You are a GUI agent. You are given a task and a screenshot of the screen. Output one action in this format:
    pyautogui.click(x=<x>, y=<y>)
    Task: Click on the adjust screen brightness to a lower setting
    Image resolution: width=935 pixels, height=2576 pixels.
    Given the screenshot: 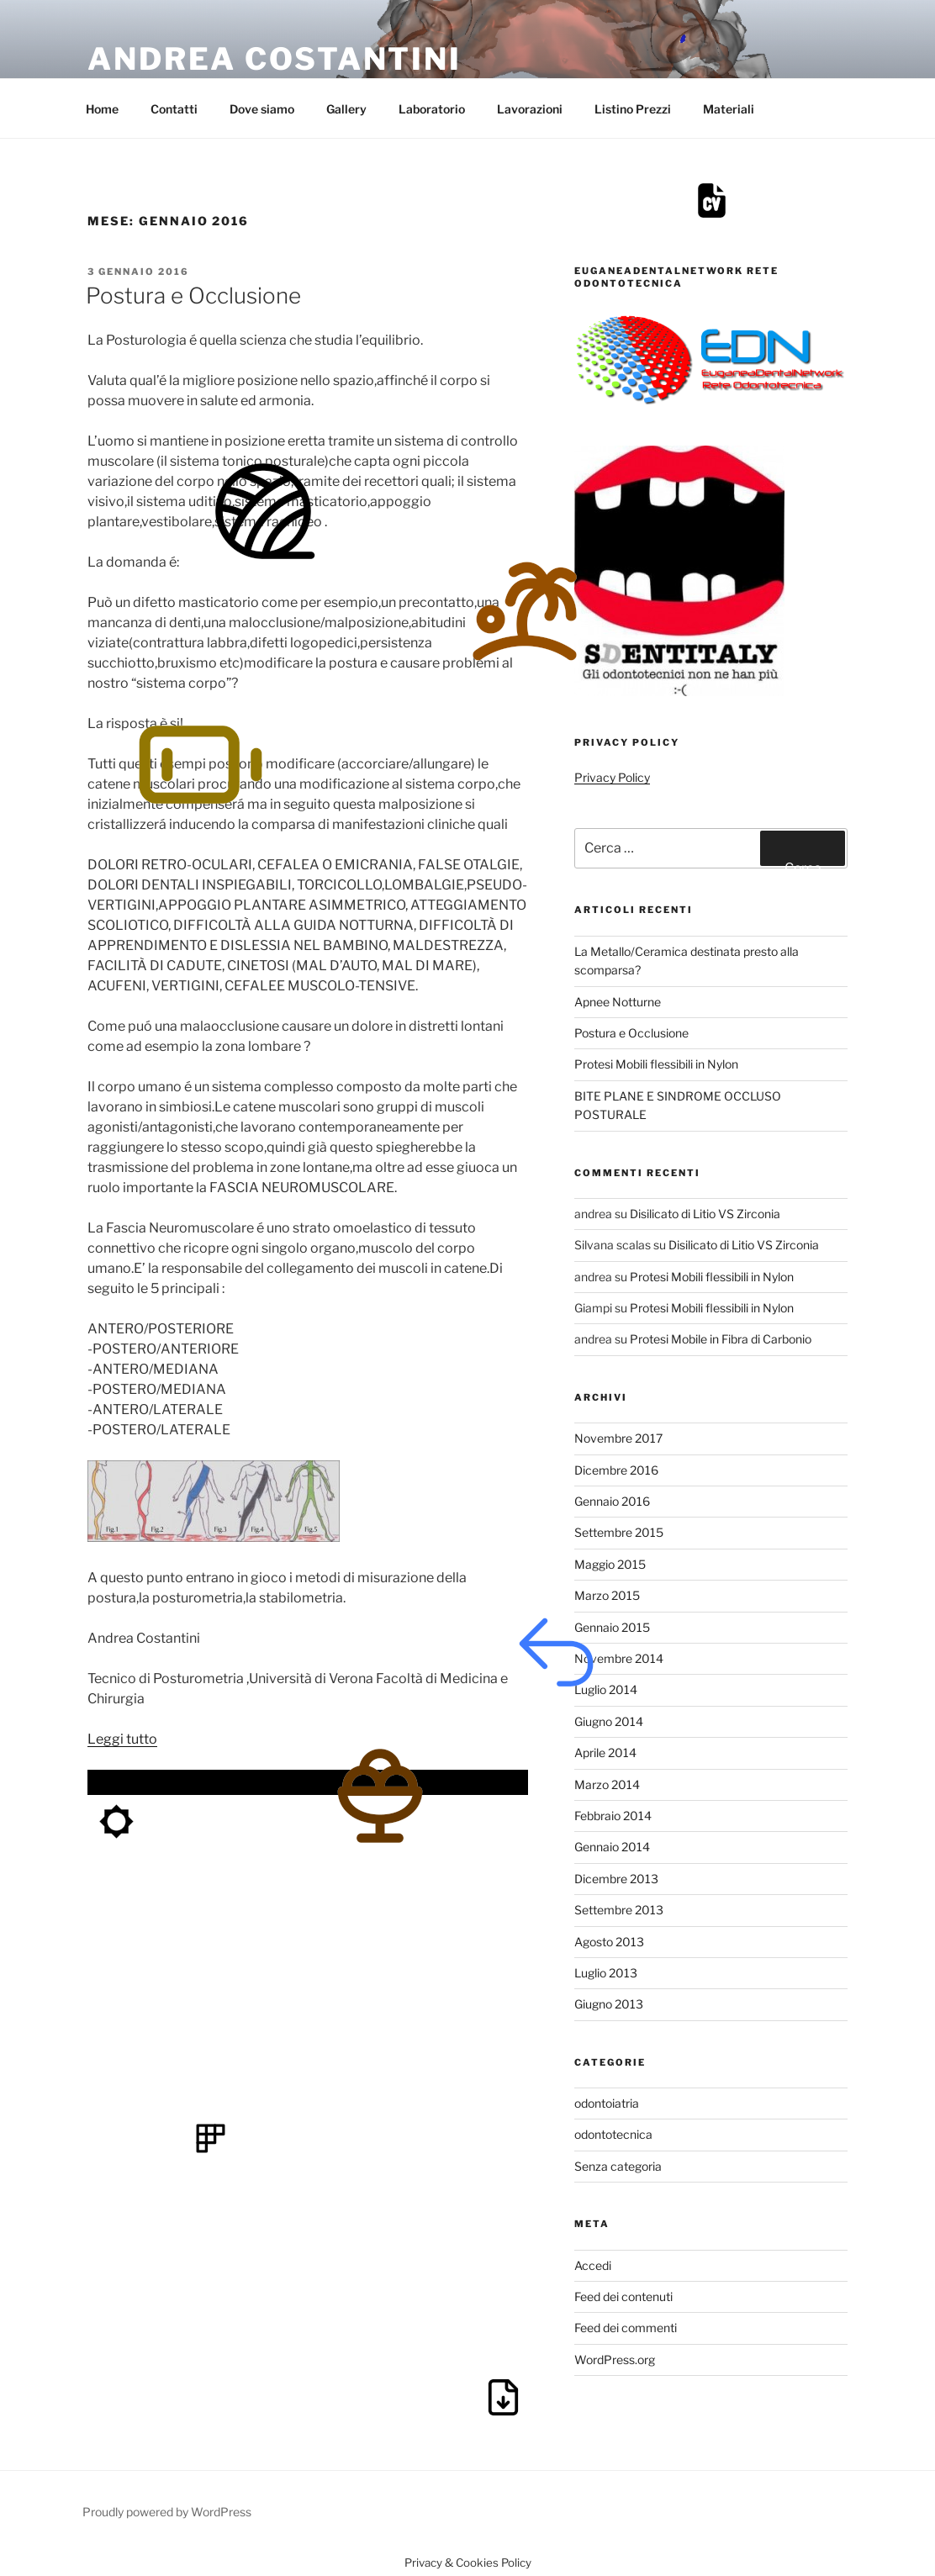 What is the action you would take?
    pyautogui.click(x=116, y=1821)
    